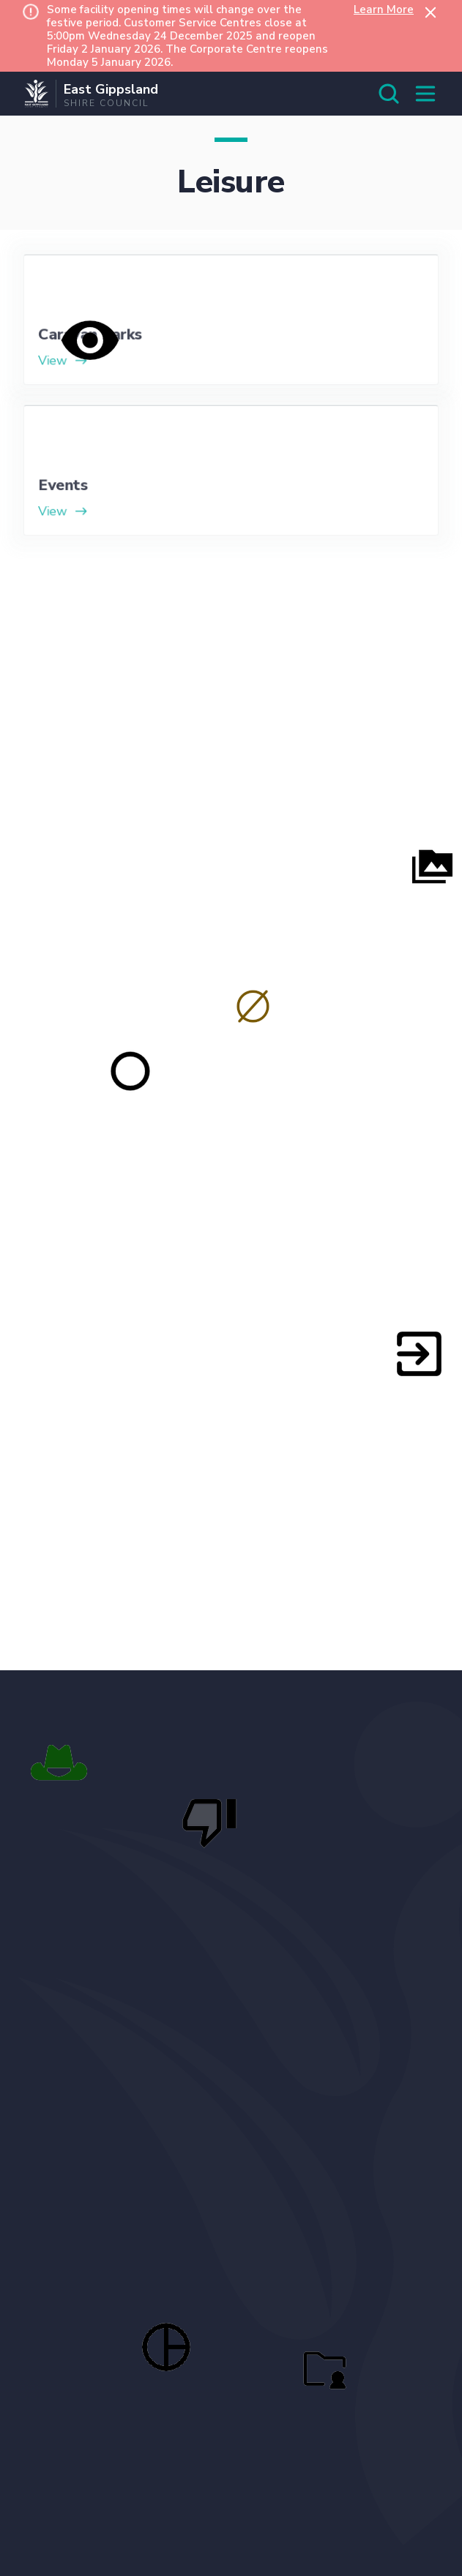 The width and height of the screenshot is (462, 2576). Describe the element at coordinates (166, 2347) in the screenshot. I see `view data breakdown or statistics` at that location.